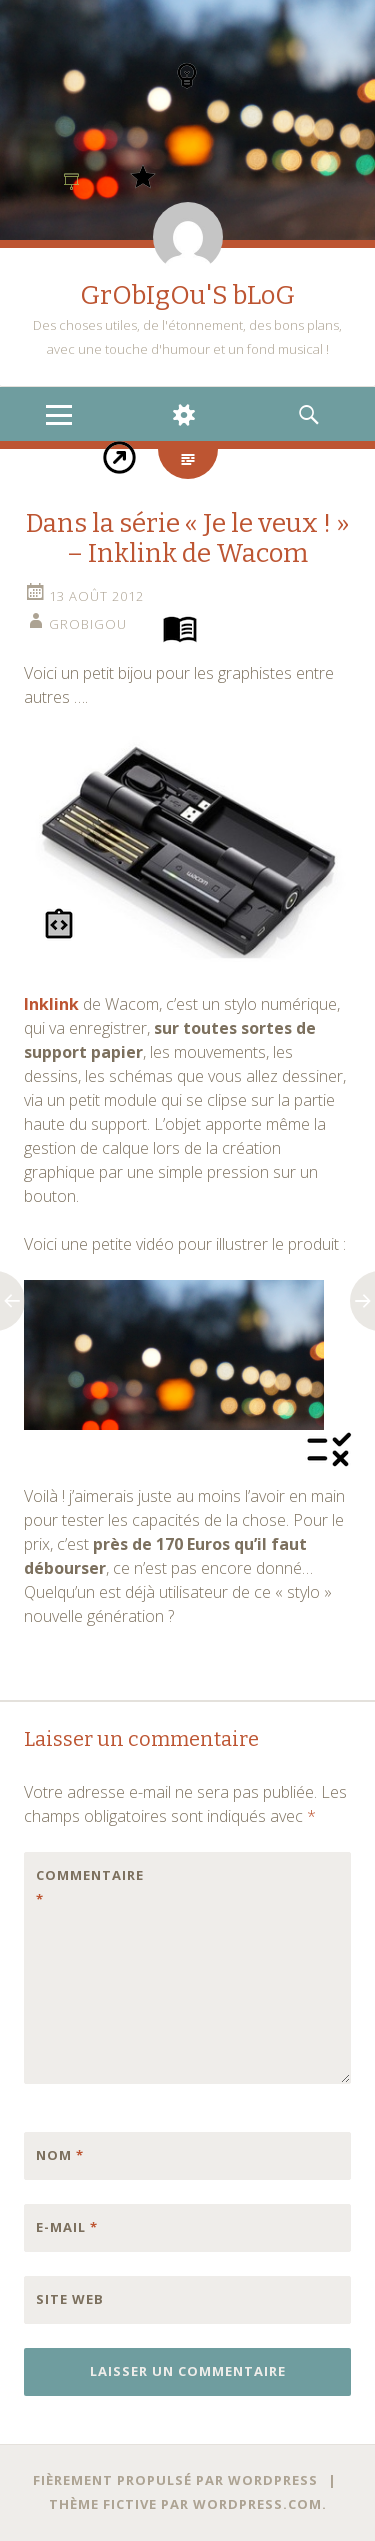  I want to click on add item to favorites, so click(143, 177).